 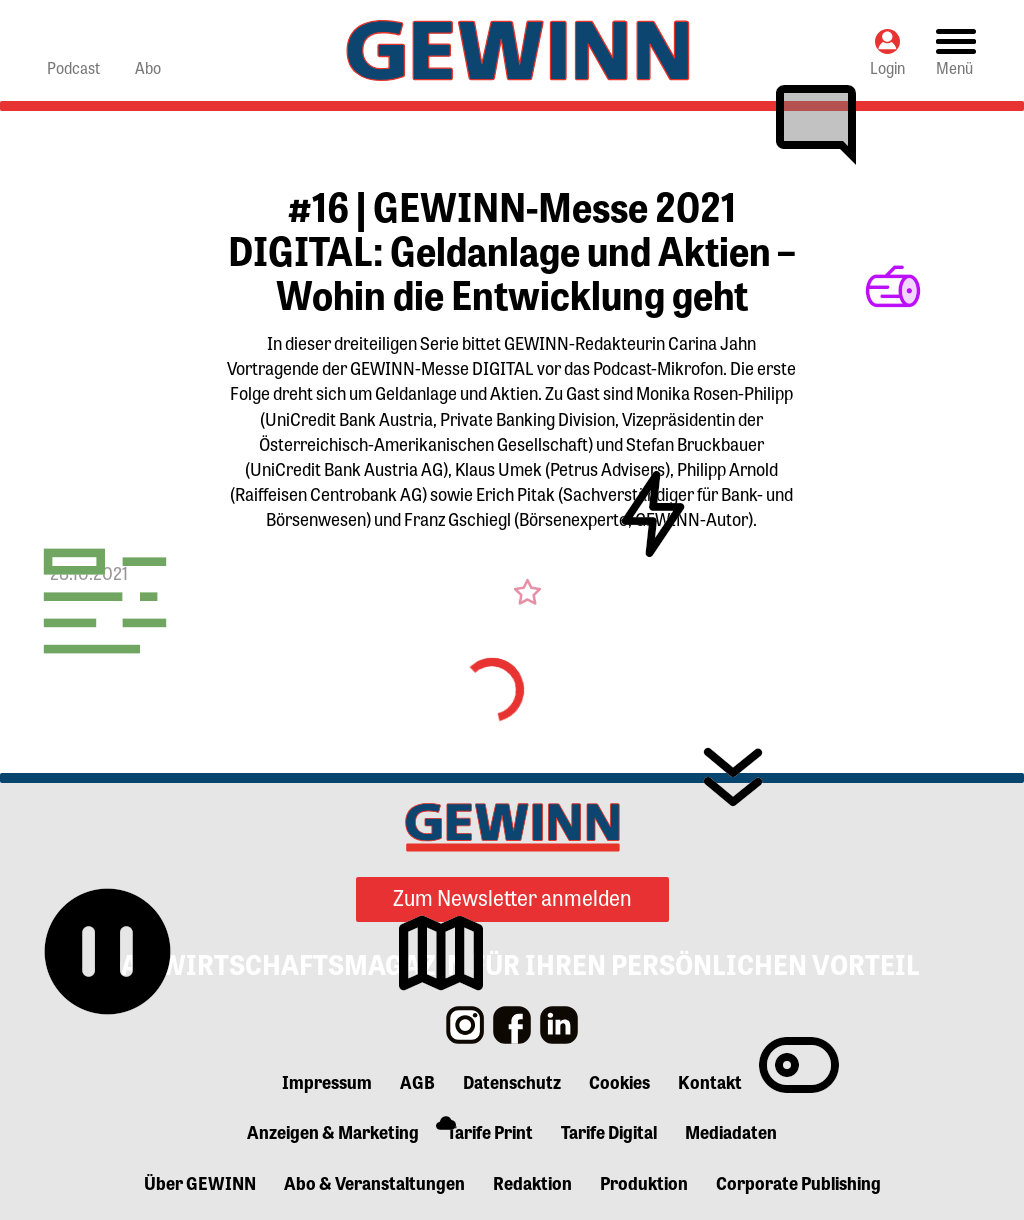 I want to click on open comments or discussion, so click(x=816, y=125).